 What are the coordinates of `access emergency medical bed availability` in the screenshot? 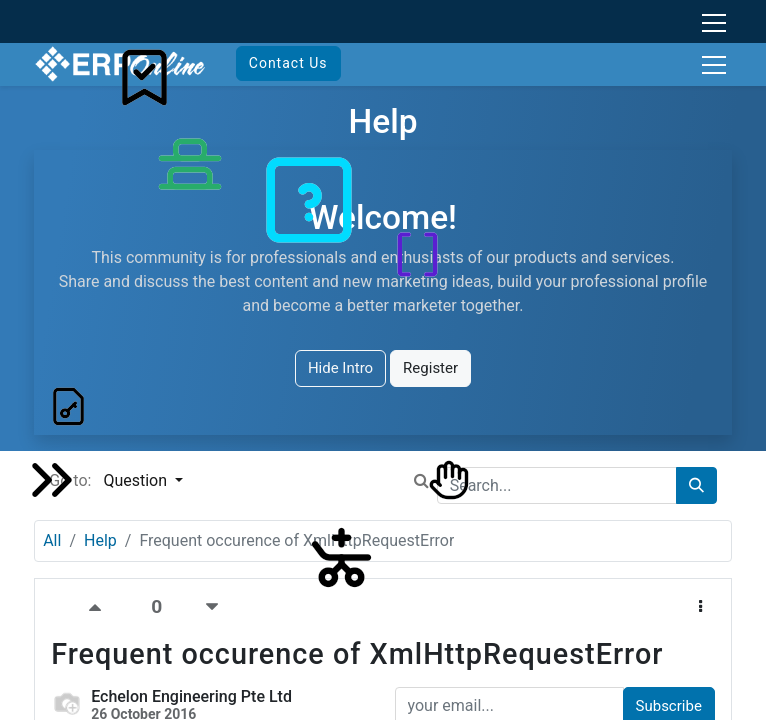 It's located at (341, 557).